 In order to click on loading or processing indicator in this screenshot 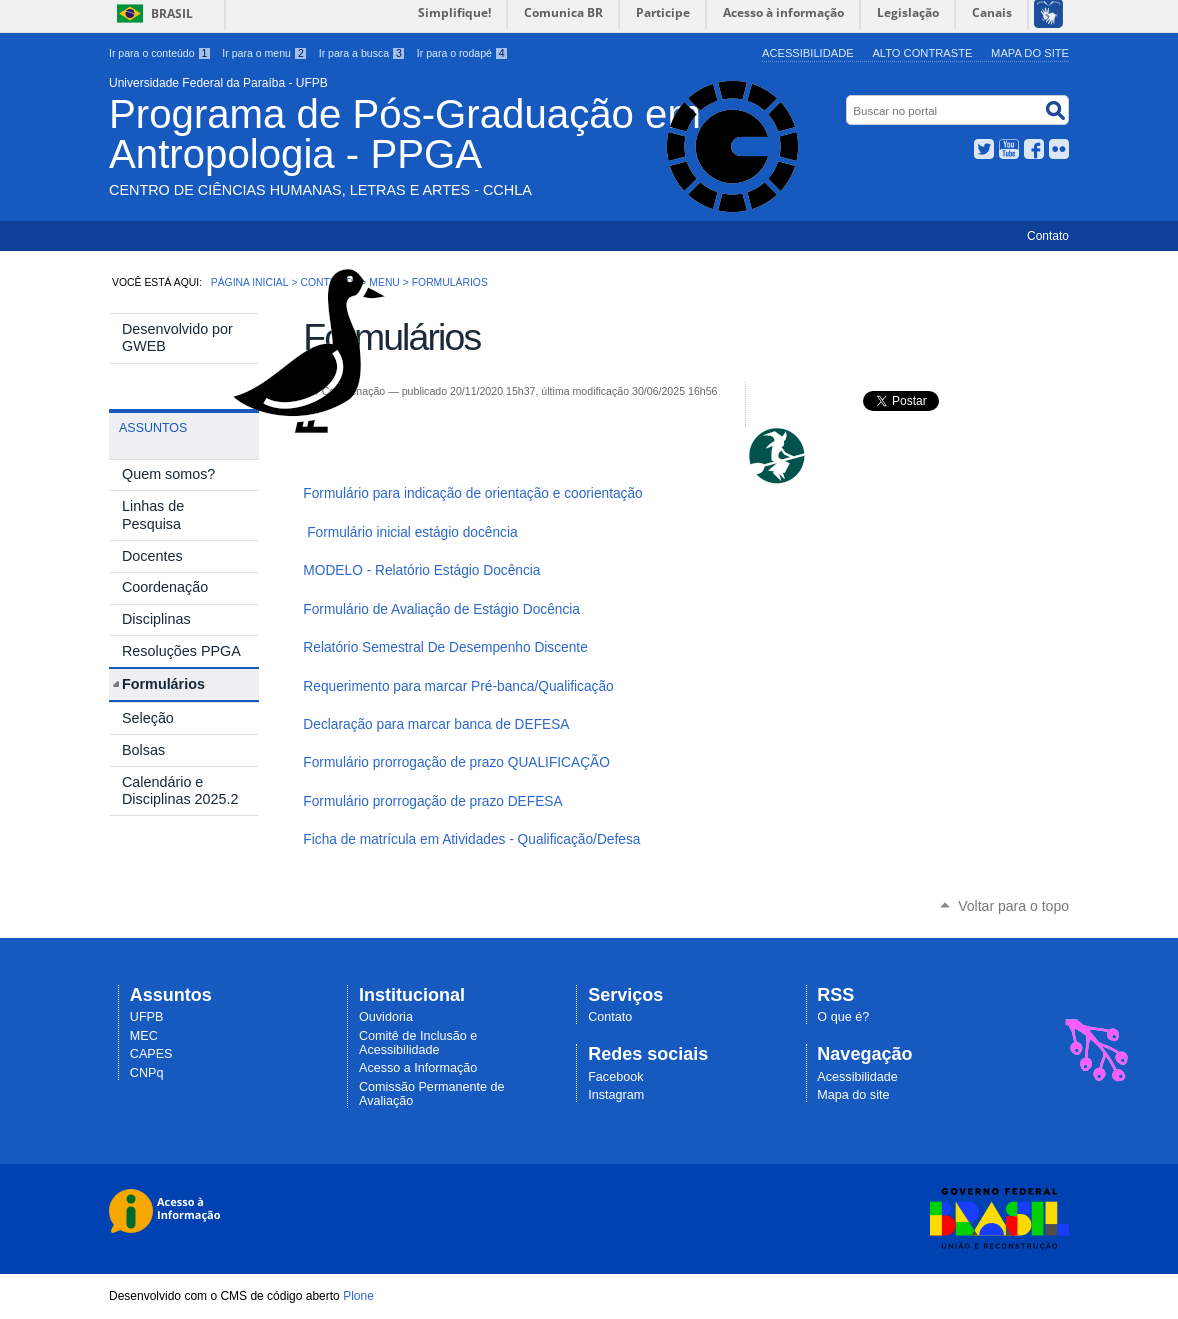, I will do `click(732, 146)`.